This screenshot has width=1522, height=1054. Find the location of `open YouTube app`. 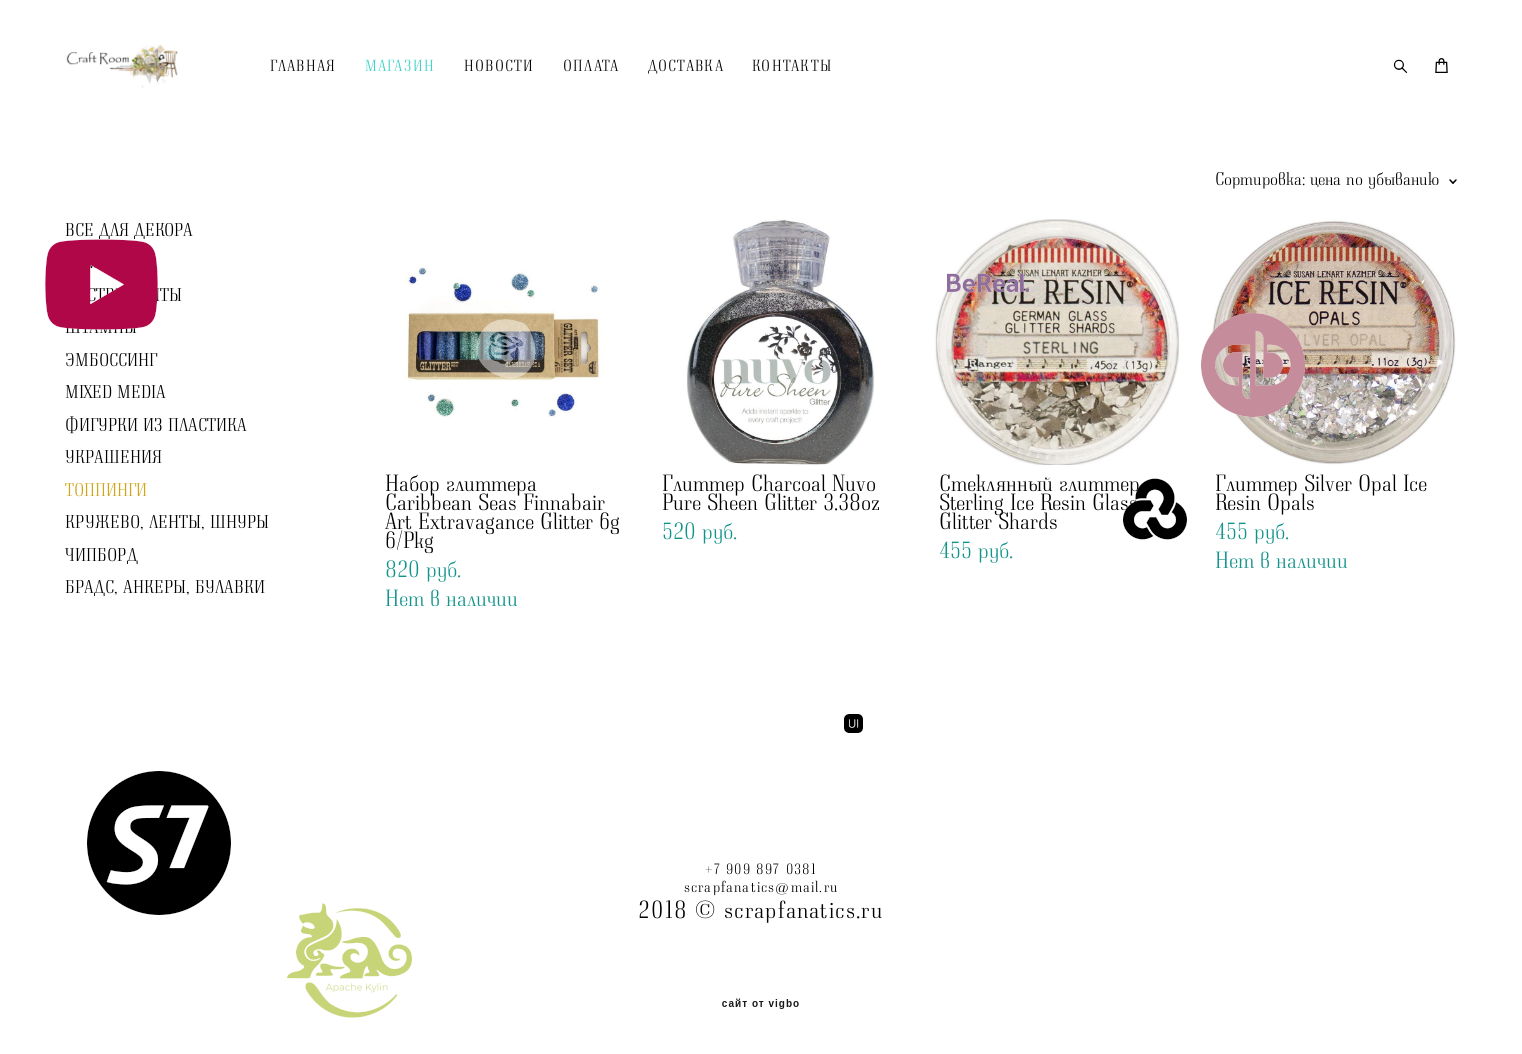

open YouTube app is located at coordinates (101, 284).